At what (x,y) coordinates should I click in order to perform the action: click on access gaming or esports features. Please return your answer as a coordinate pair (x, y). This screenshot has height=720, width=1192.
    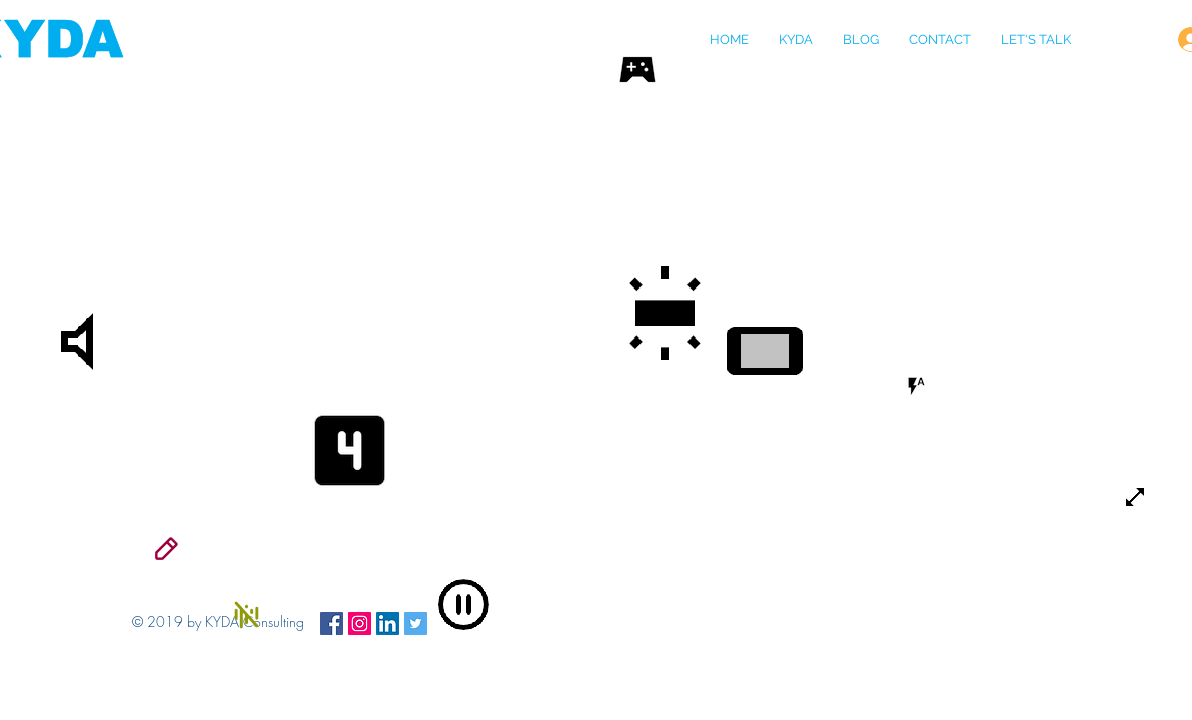
    Looking at the image, I should click on (637, 69).